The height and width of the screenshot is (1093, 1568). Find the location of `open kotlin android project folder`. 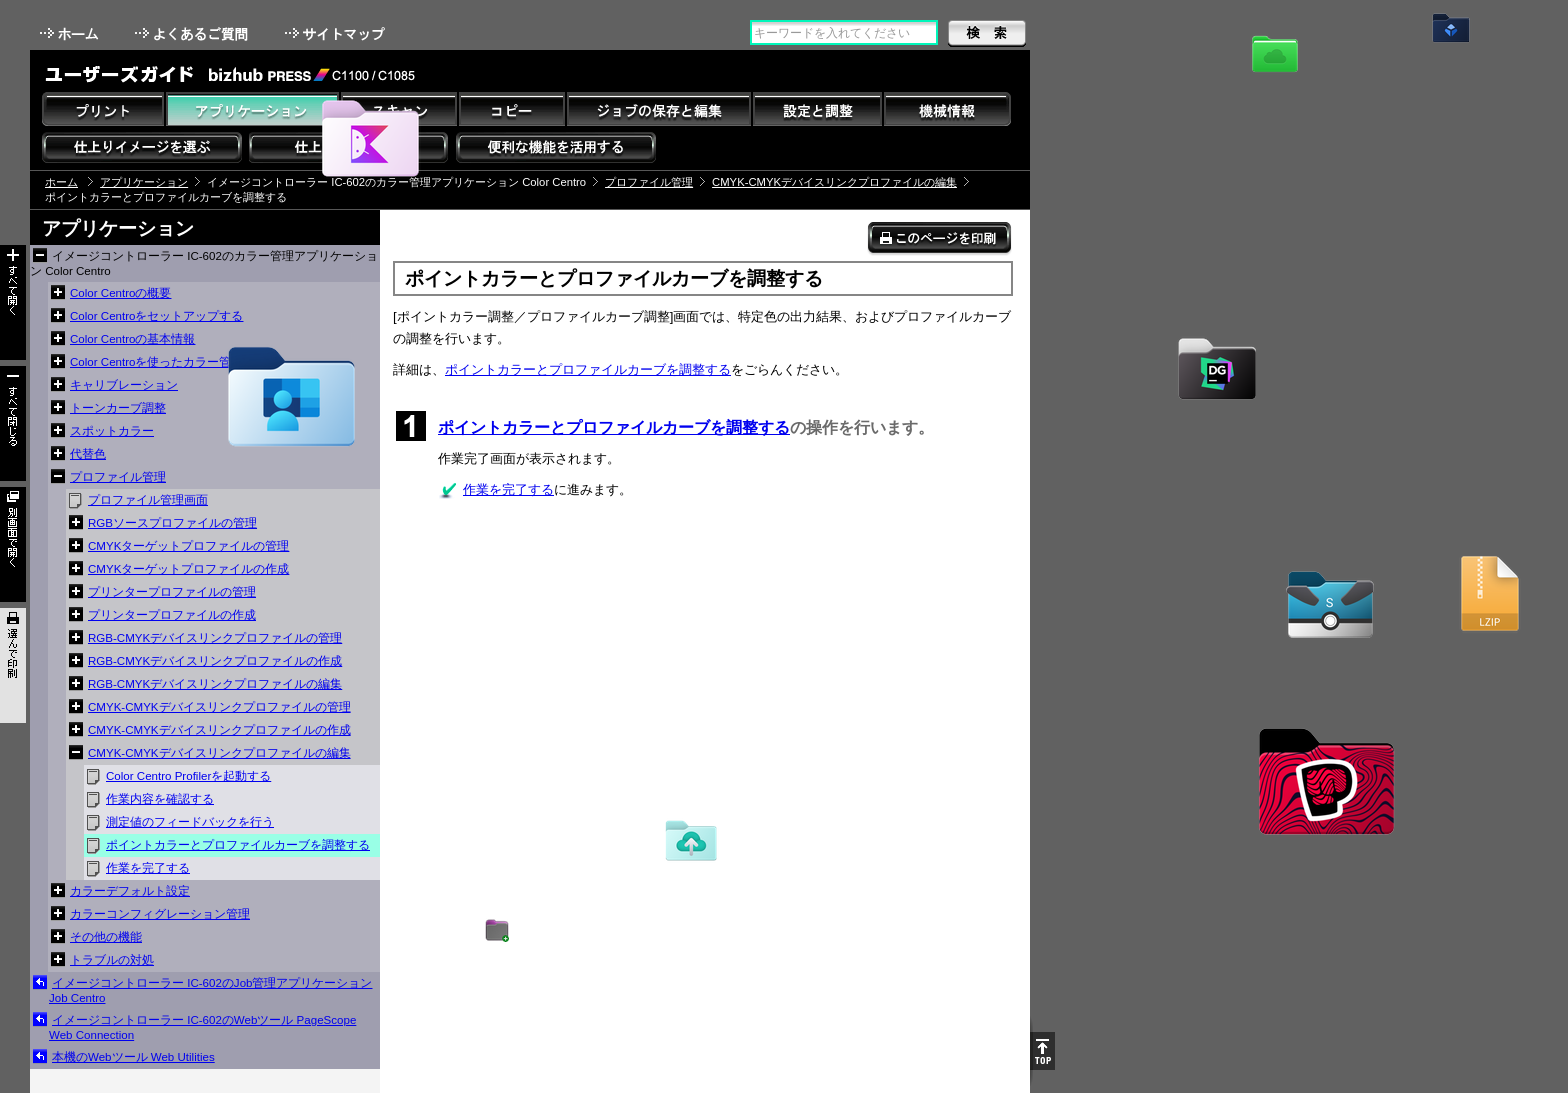

open kotlin android project folder is located at coordinates (370, 141).